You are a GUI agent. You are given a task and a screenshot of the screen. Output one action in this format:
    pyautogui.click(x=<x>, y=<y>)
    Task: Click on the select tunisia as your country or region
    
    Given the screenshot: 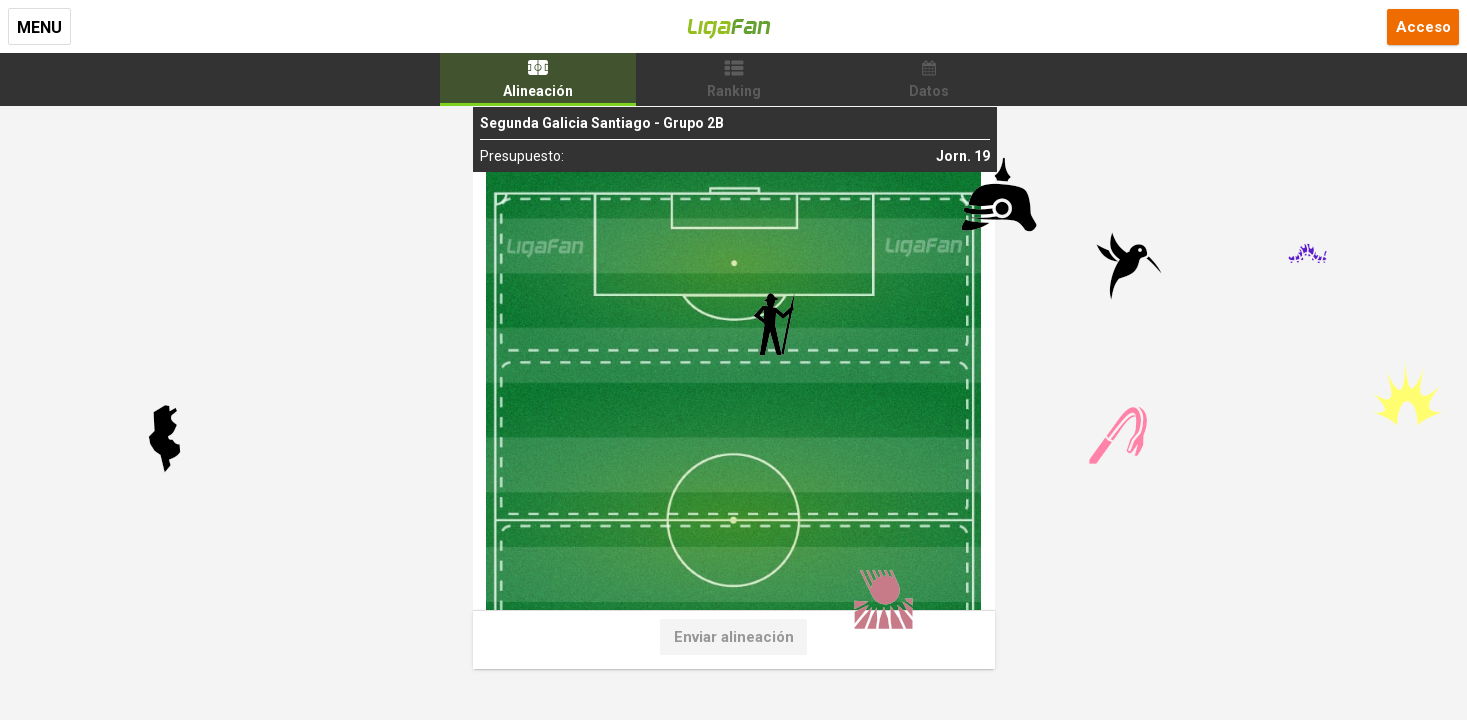 What is the action you would take?
    pyautogui.click(x=167, y=438)
    